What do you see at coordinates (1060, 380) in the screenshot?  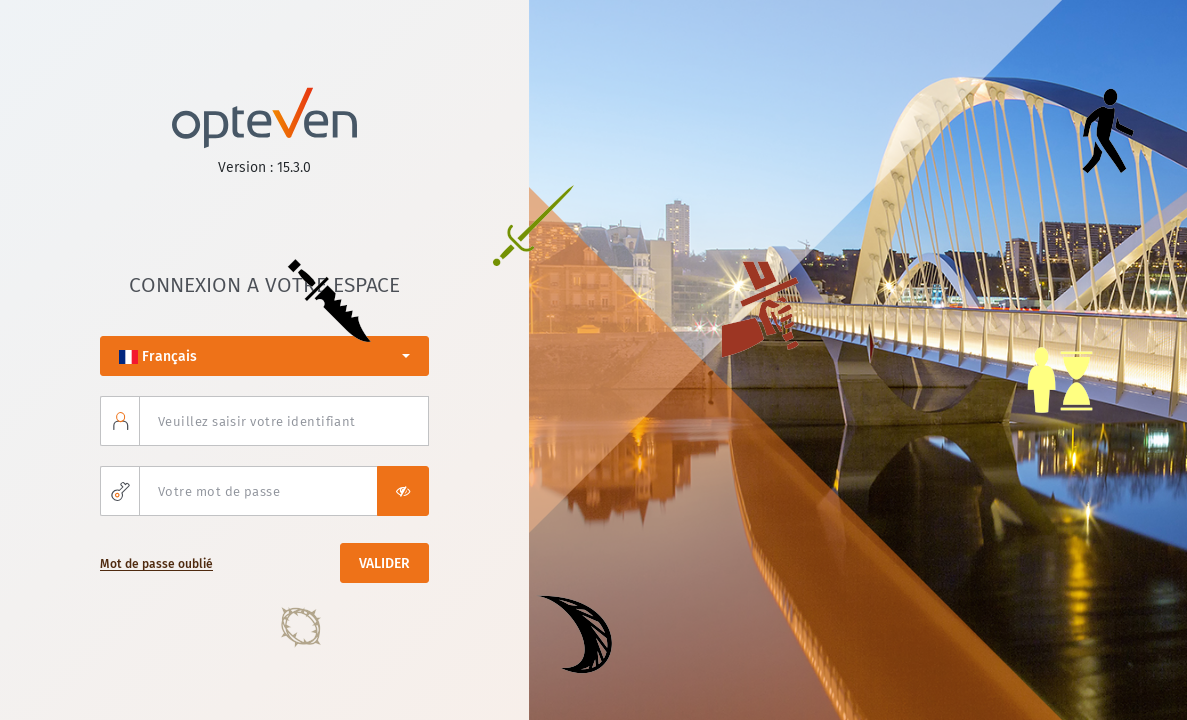 I see `view player's time spent in game` at bounding box center [1060, 380].